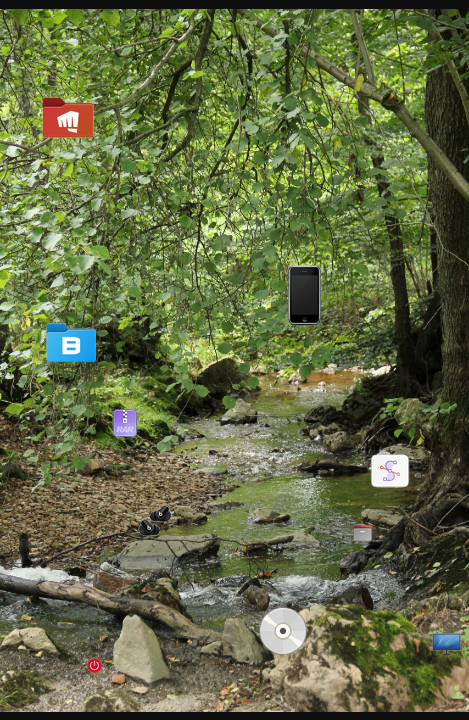  I want to click on open riot games folder, so click(68, 119).